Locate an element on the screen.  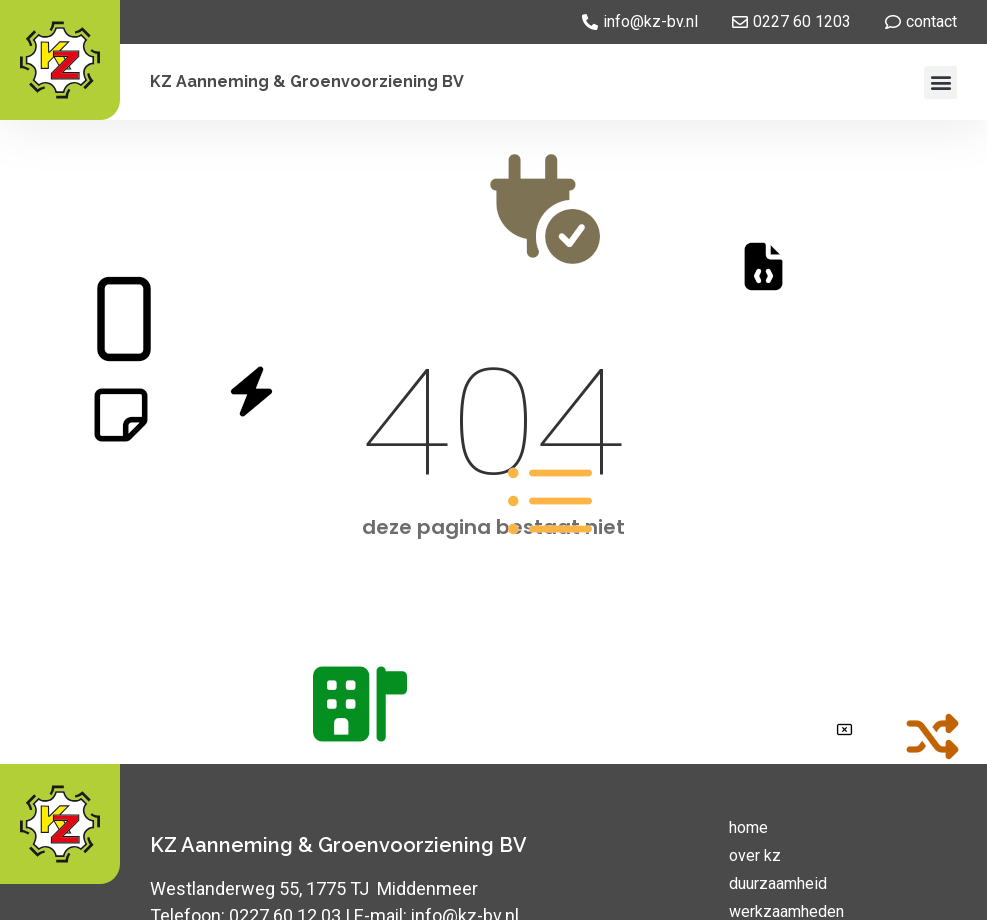
view government or official building location is located at coordinates (360, 704).